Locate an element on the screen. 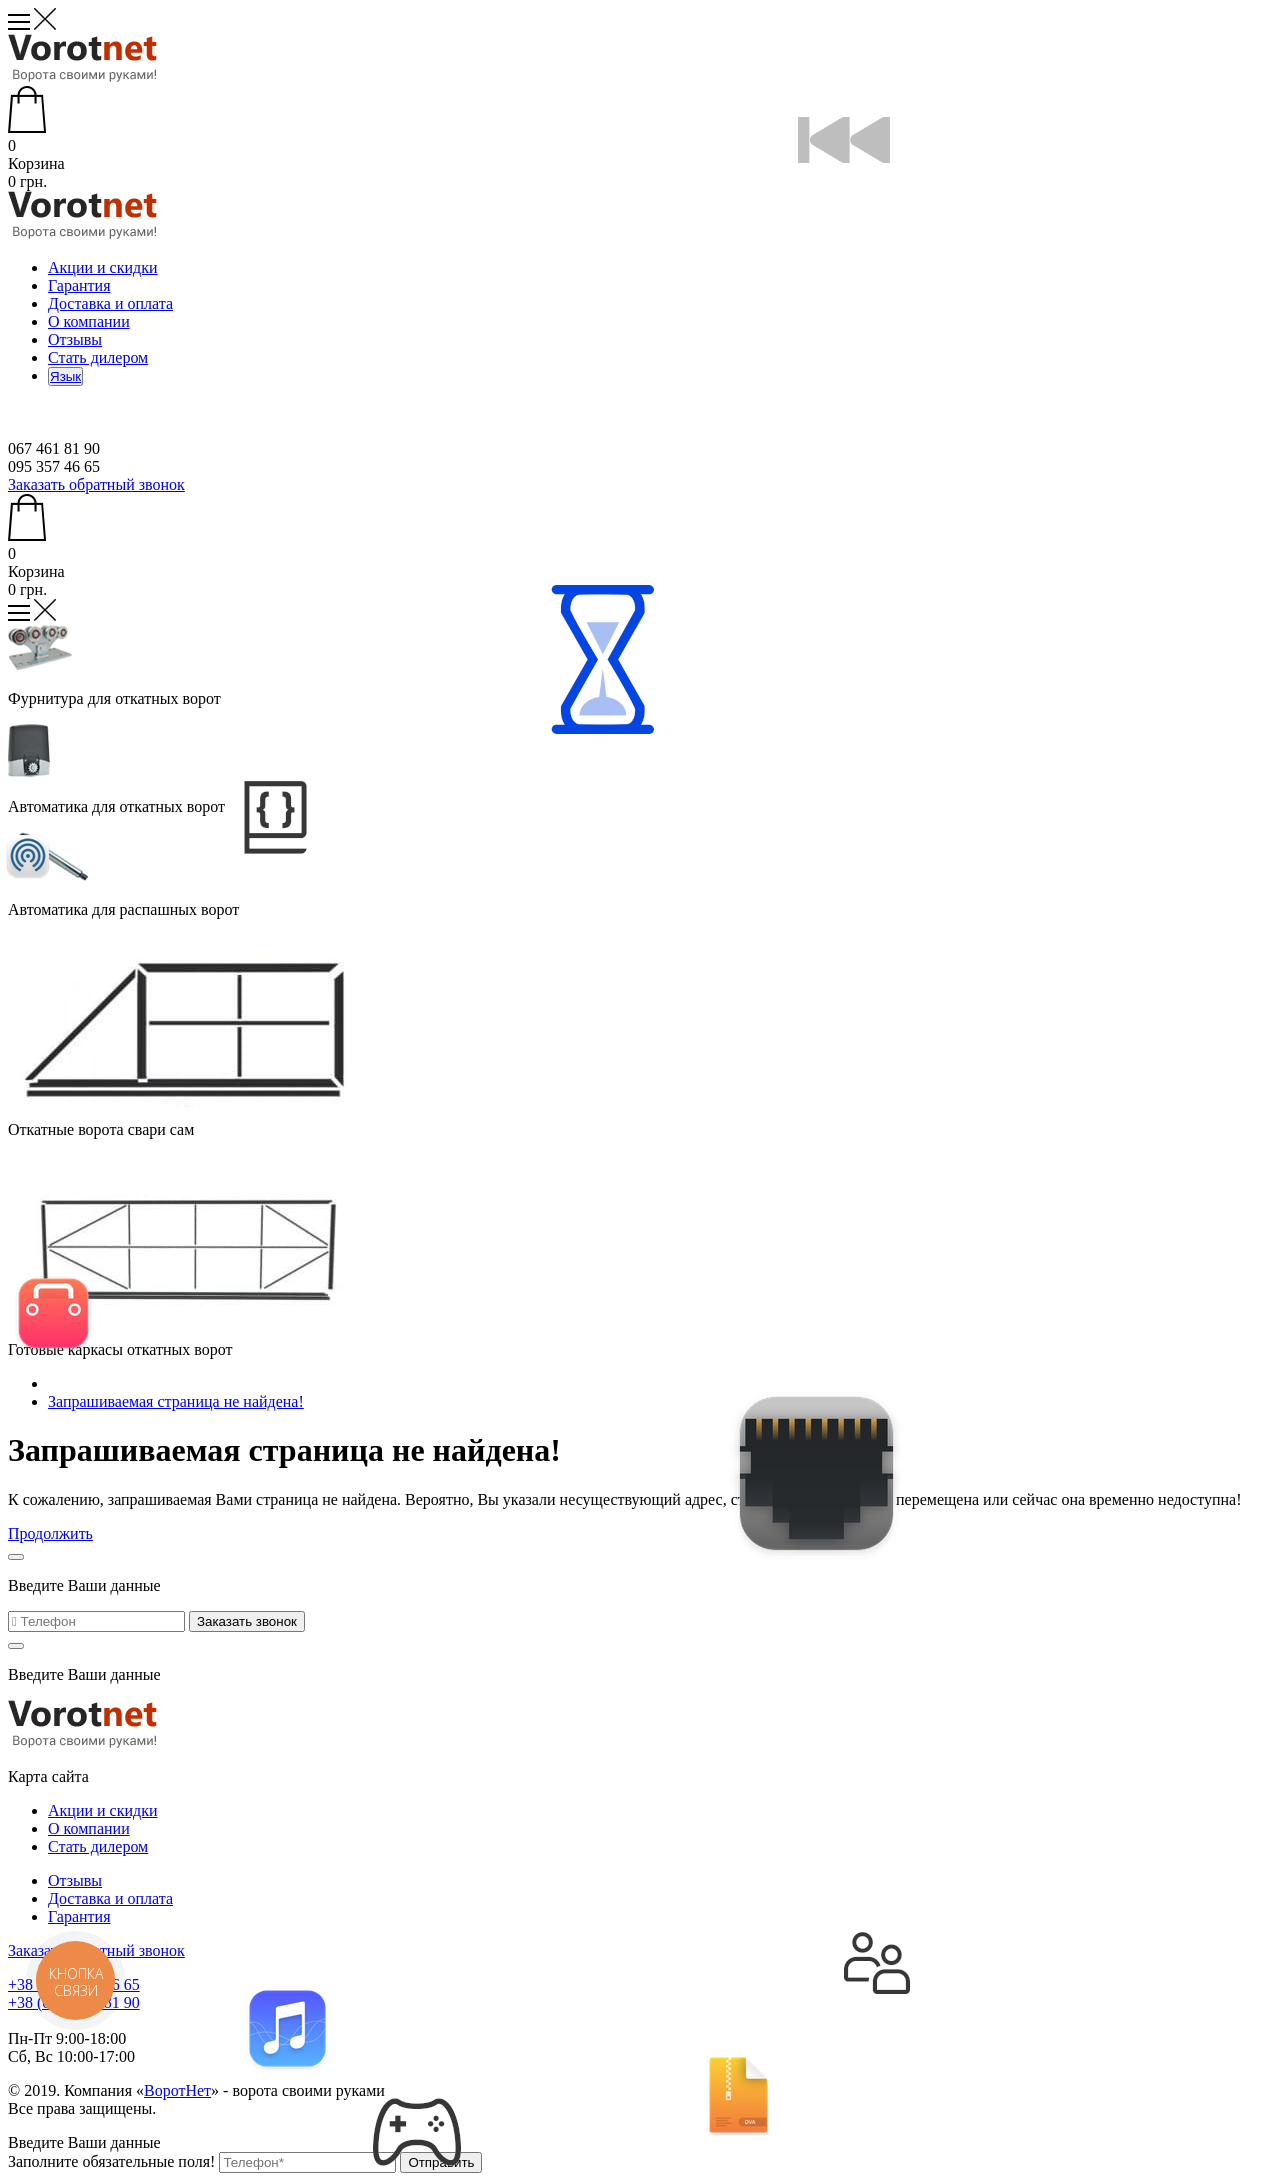 Image resolution: width=1280 pixels, height=2181 pixels. access screen time settings is located at coordinates (607, 659).